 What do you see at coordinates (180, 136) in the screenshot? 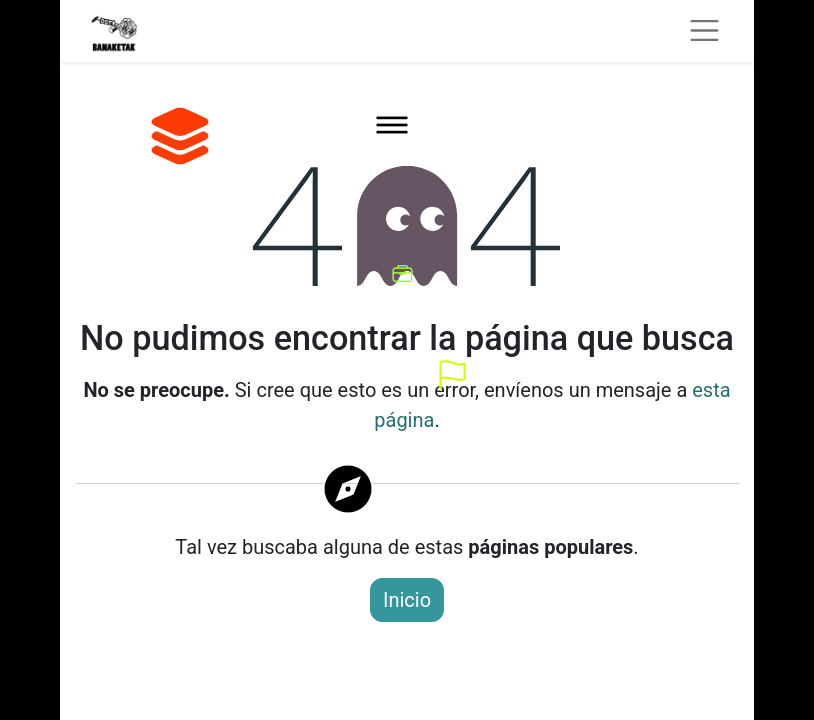
I see `view or manage layers` at bounding box center [180, 136].